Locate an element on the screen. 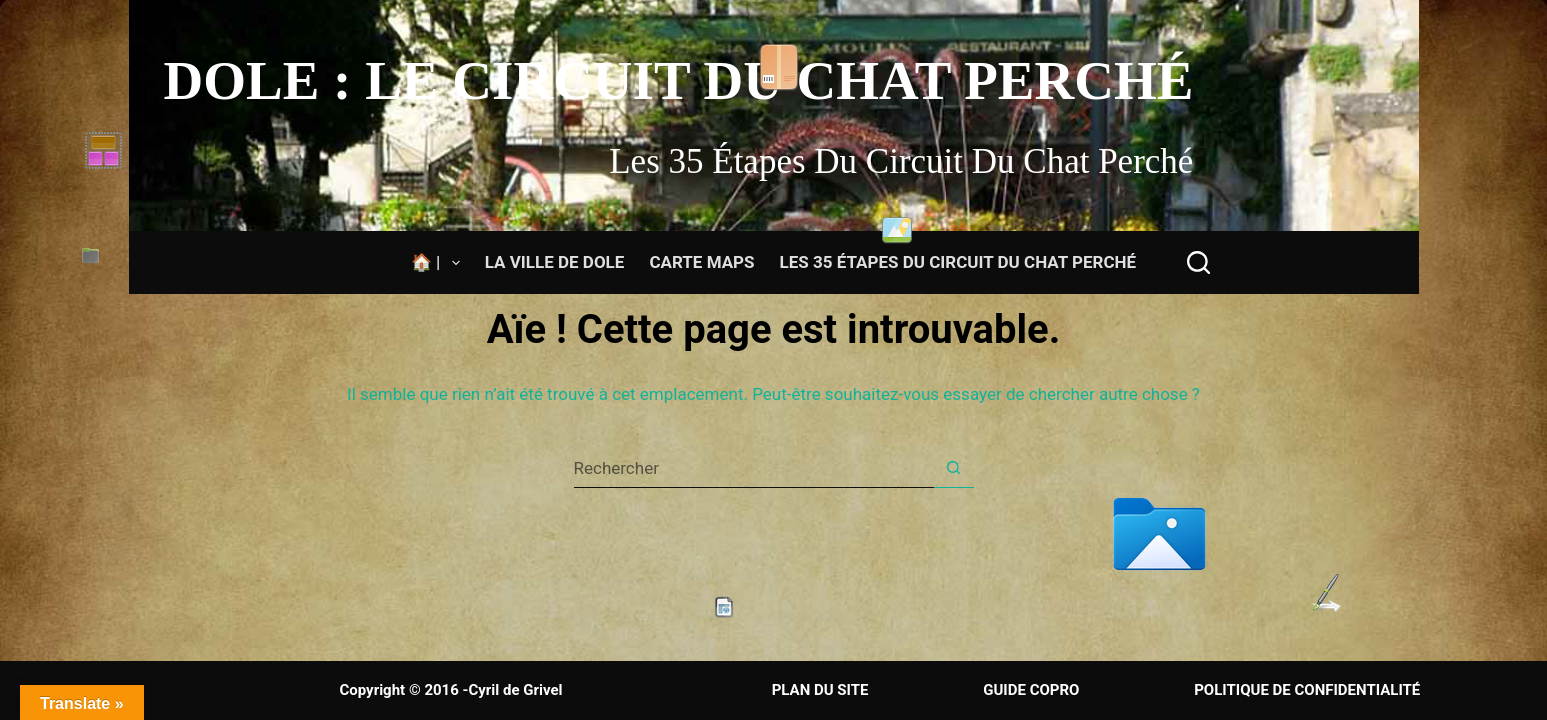  open a folder to view its contents is located at coordinates (90, 255).